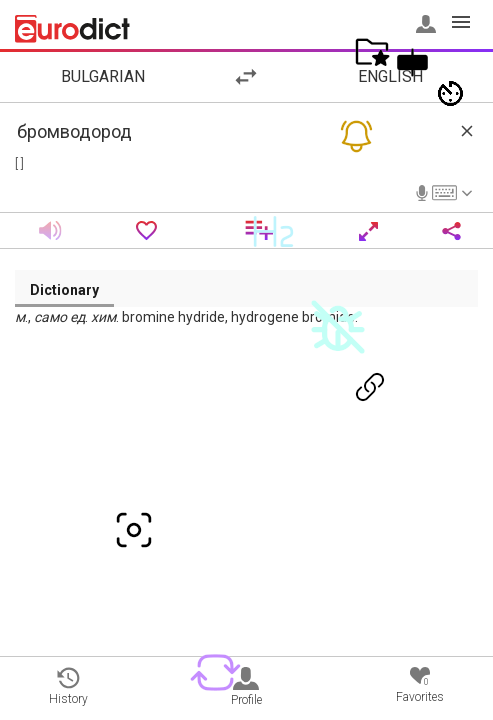 This screenshot has width=493, height=720. What do you see at coordinates (412, 62) in the screenshot?
I see `center element horizontally` at bounding box center [412, 62].